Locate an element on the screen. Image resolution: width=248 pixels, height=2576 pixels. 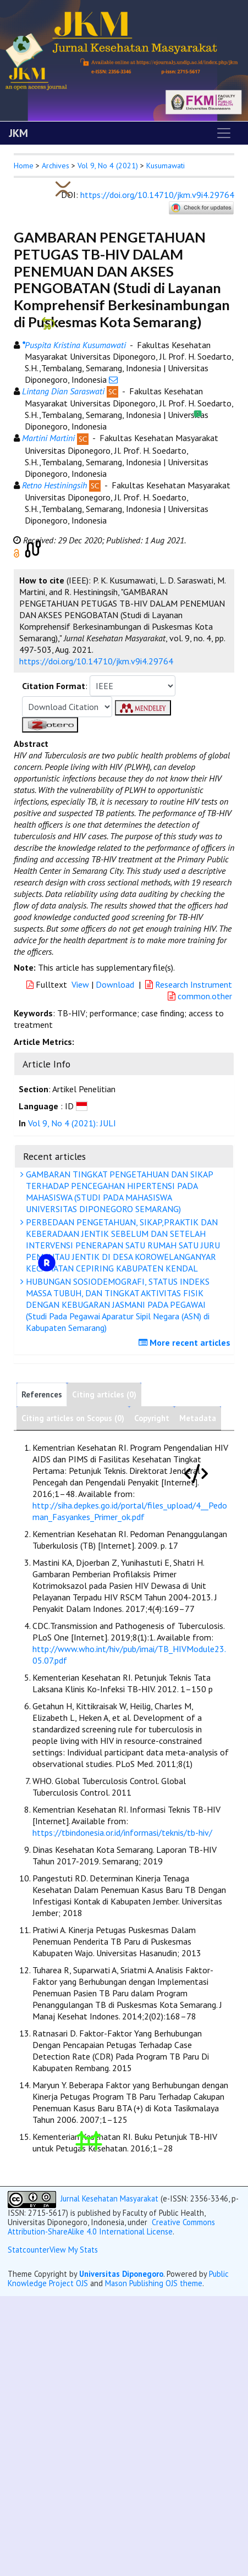
skip back 30 seconds is located at coordinates (48, 323).